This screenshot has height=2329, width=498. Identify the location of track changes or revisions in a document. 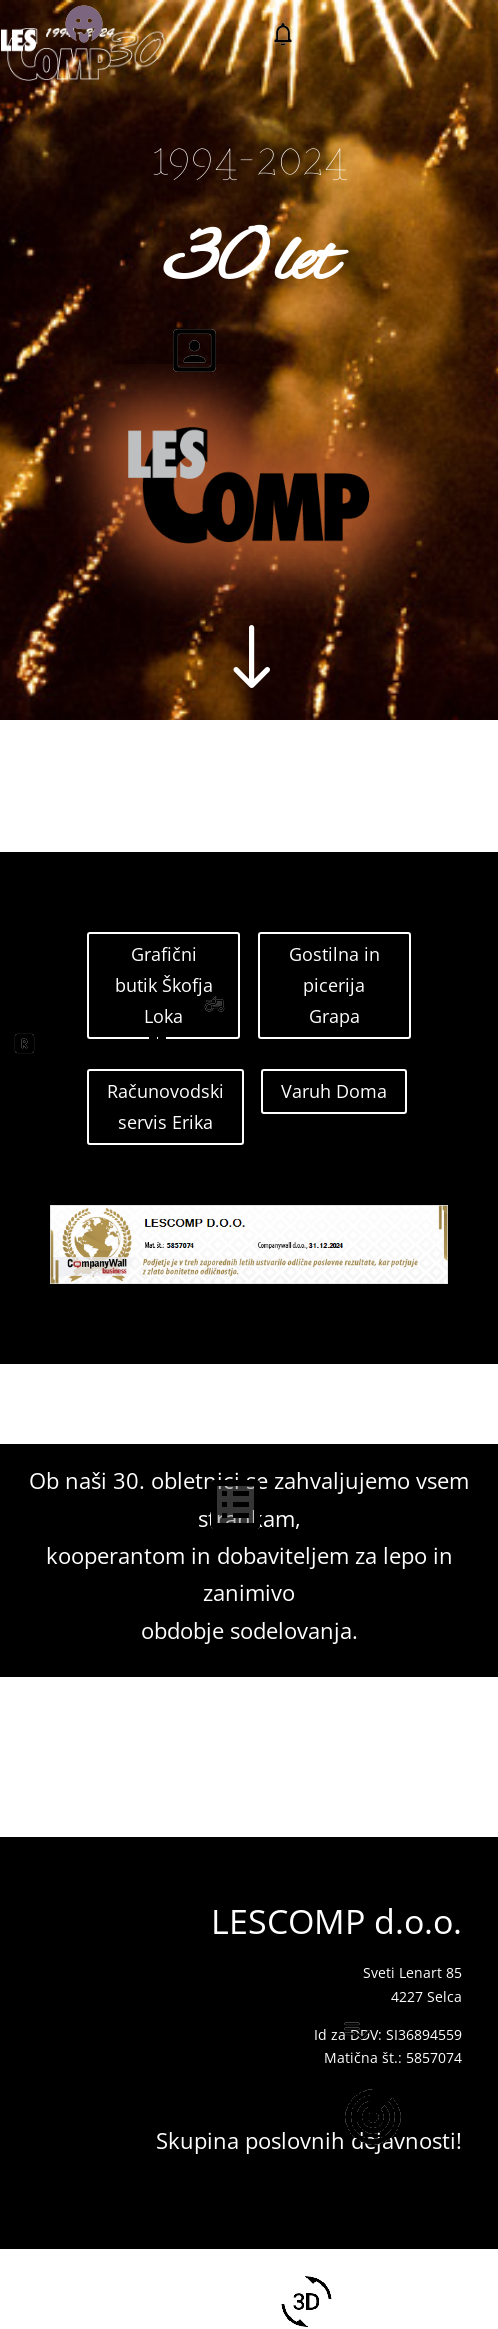
(373, 2117).